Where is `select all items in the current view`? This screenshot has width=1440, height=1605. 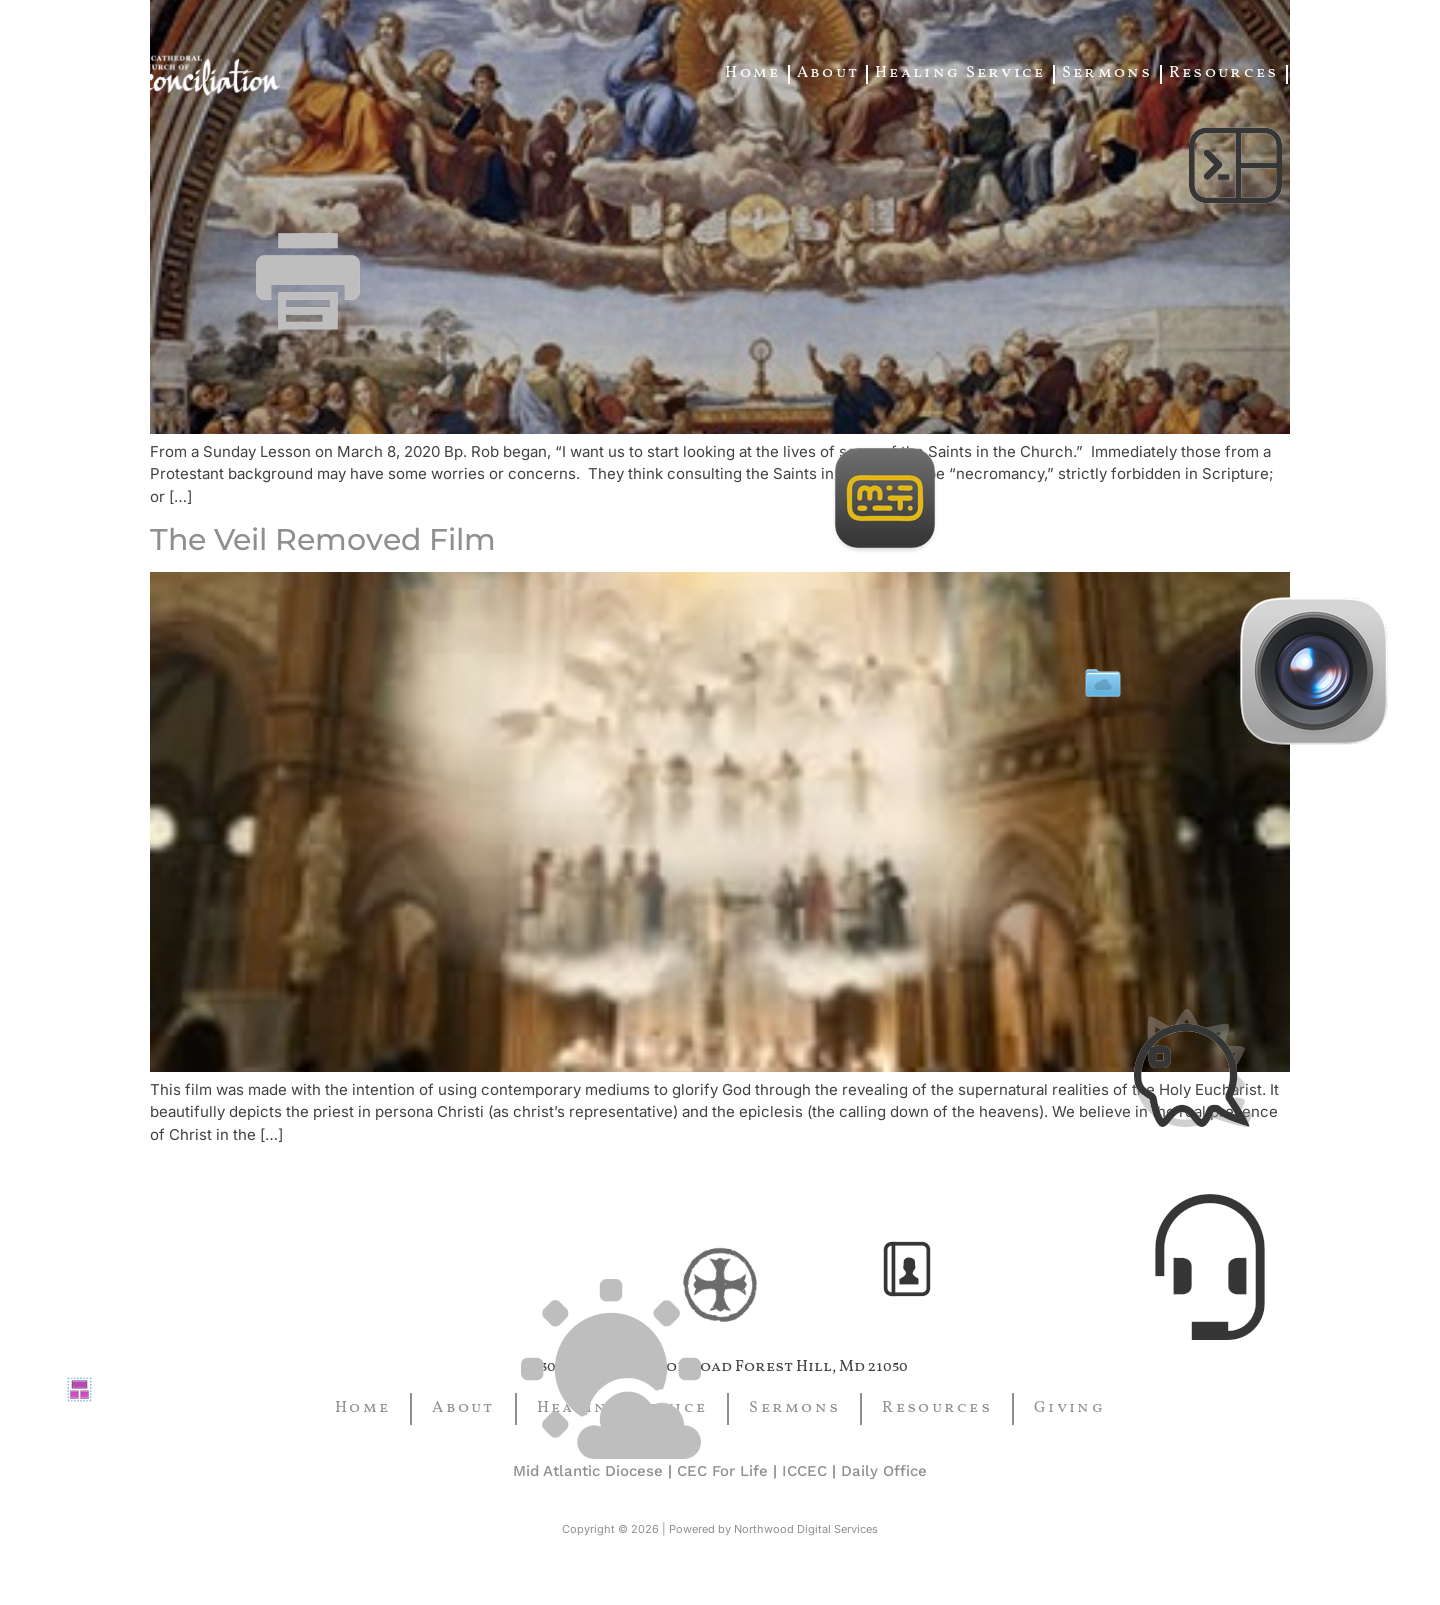
select all items in the current view is located at coordinates (79, 1389).